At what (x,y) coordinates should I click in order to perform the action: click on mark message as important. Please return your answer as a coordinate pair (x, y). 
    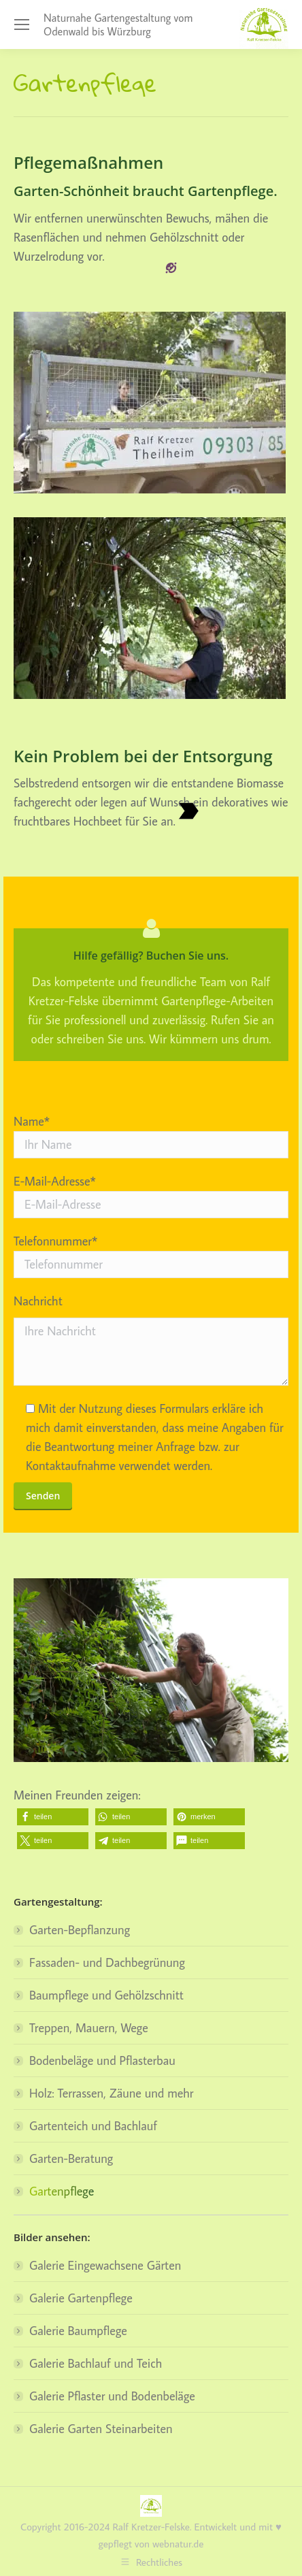
    Looking at the image, I should click on (188, 811).